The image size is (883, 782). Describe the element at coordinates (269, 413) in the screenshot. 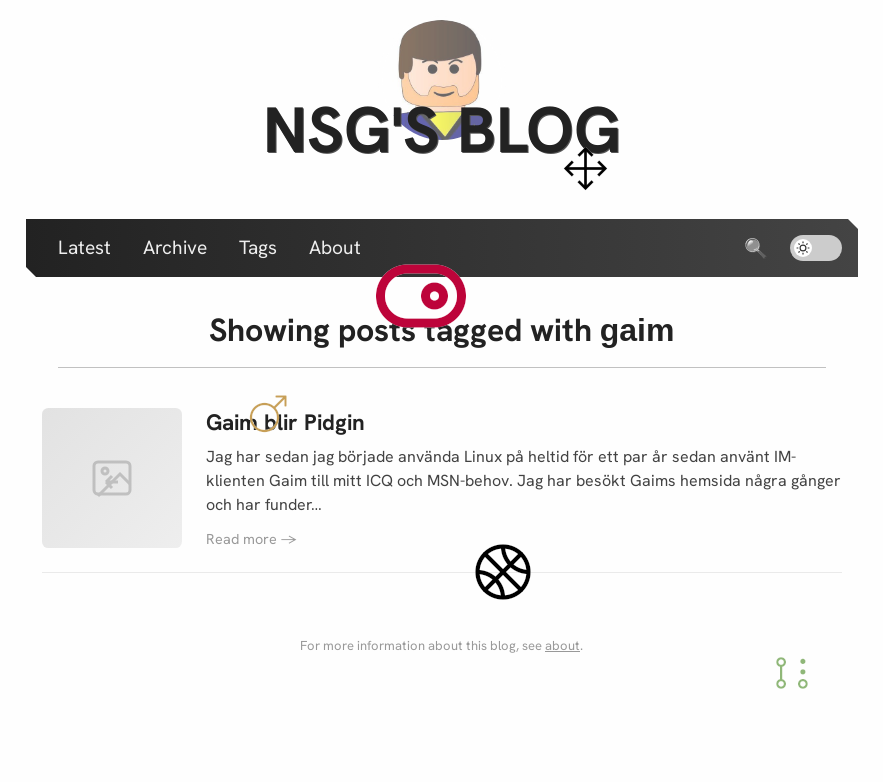

I see `indicates male gender selection` at that location.